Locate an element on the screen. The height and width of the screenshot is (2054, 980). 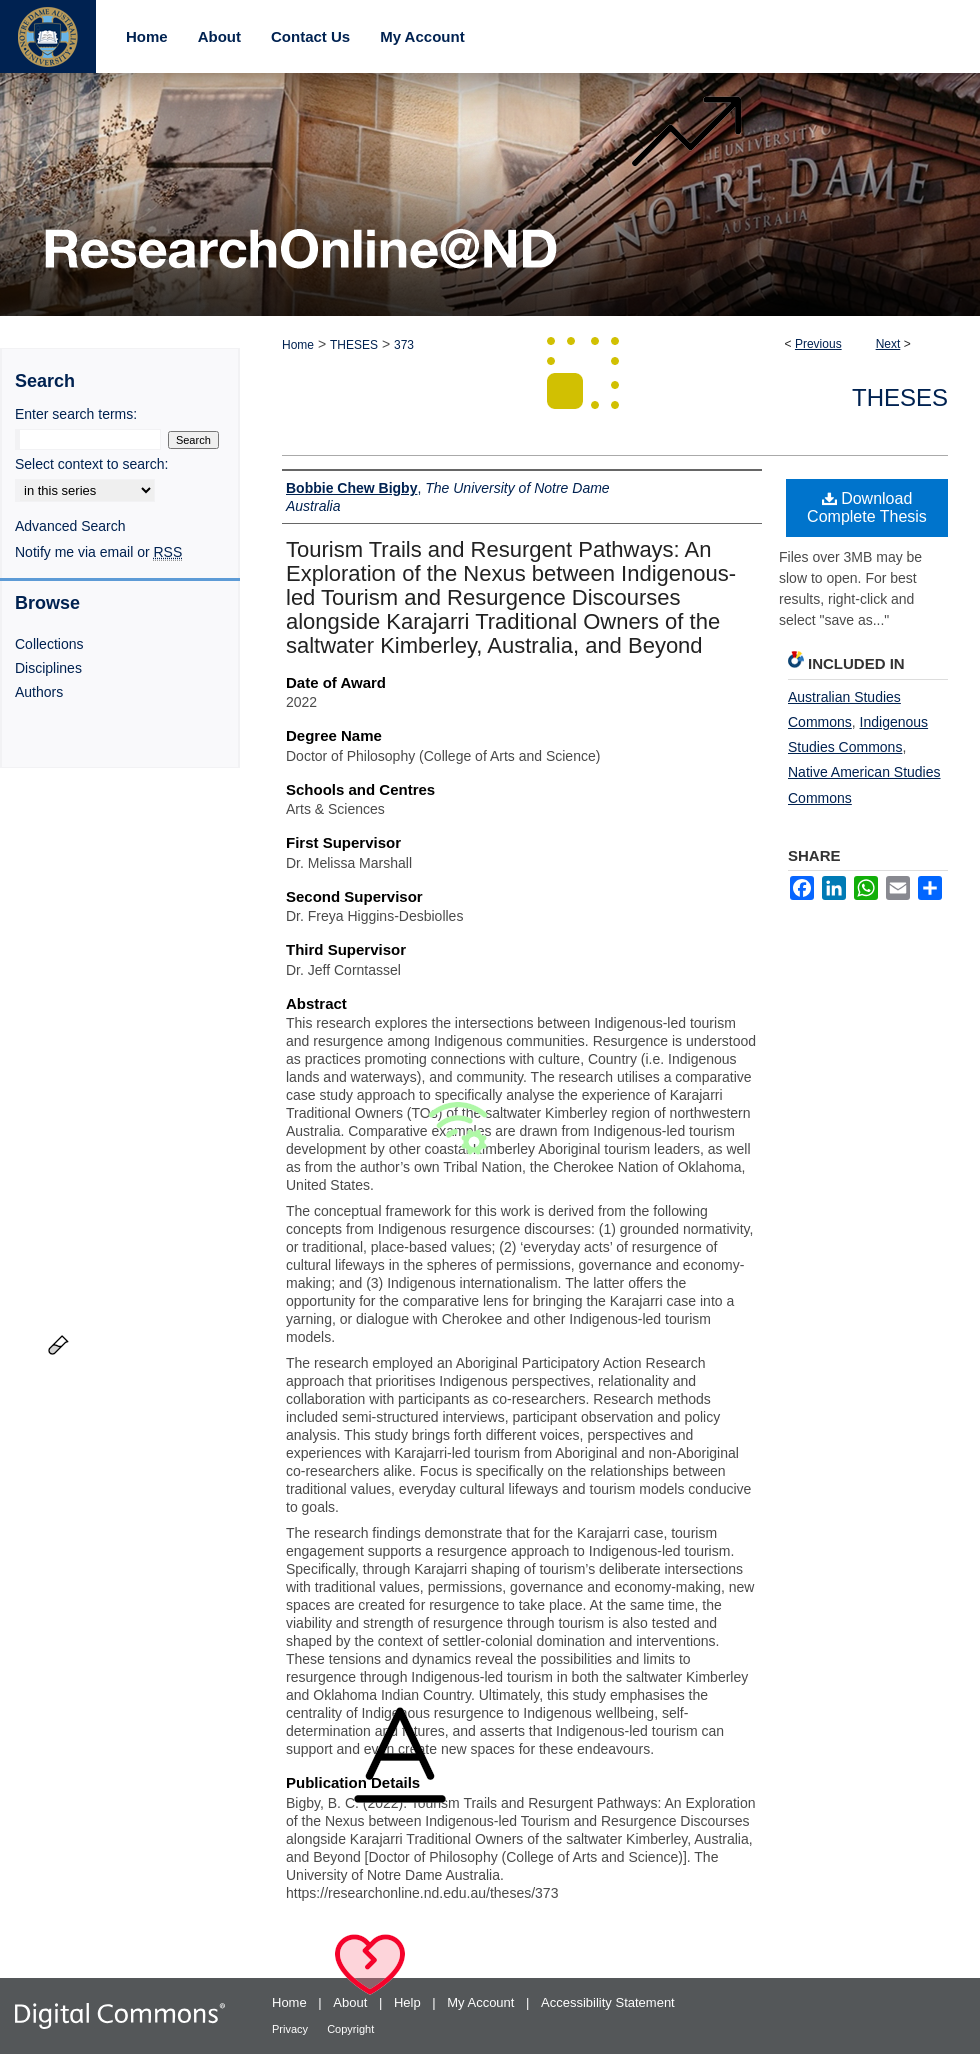
unlike or remove from favorites is located at coordinates (370, 1962).